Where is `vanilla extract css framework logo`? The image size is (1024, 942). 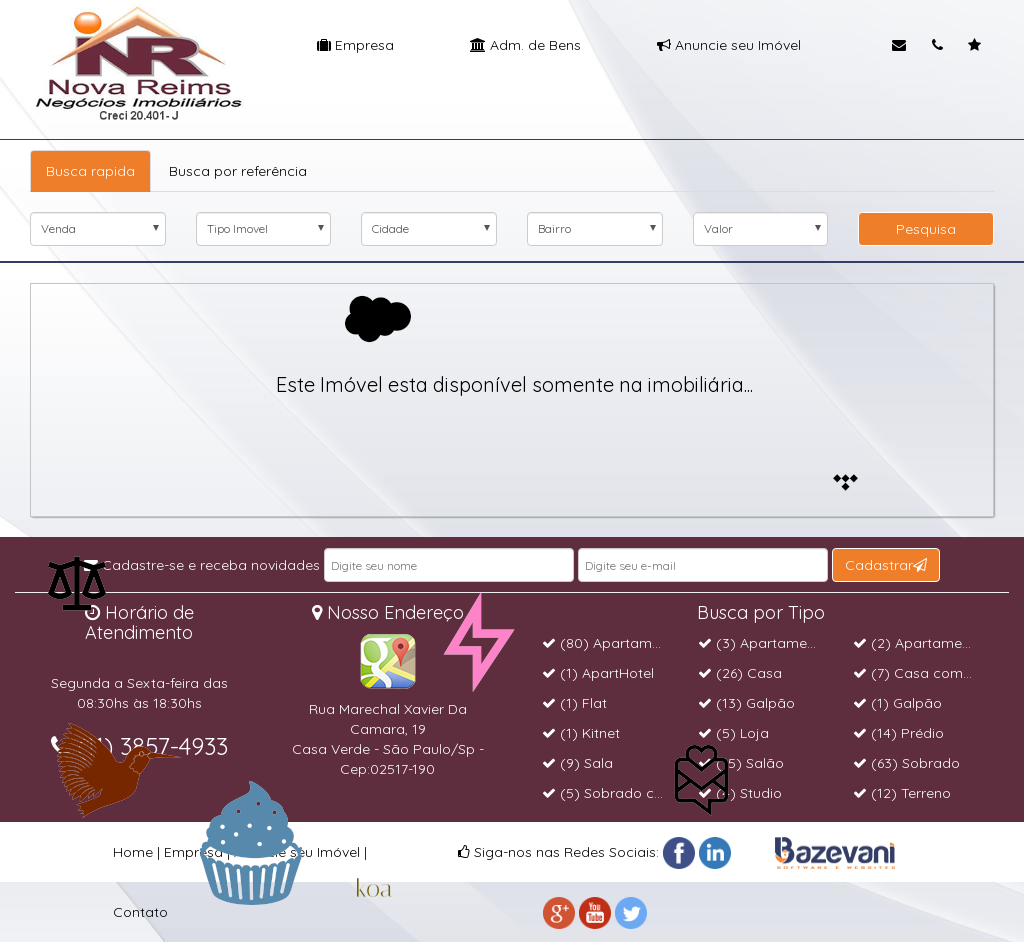
vanilla extract css framework logo is located at coordinates (251, 843).